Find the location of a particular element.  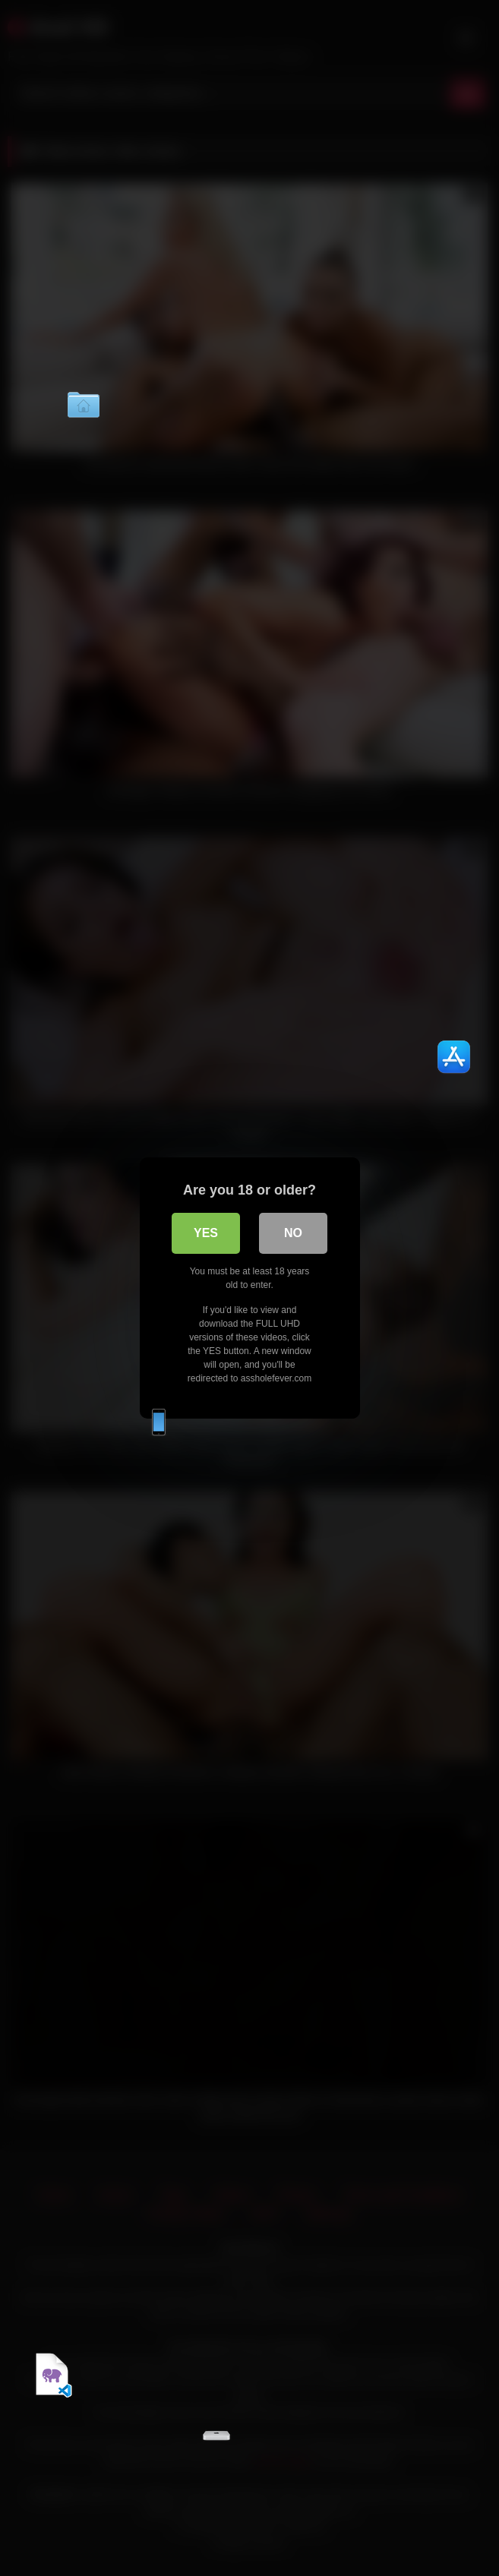

indicates a connected iPhone 5c device is located at coordinates (159, 1422).